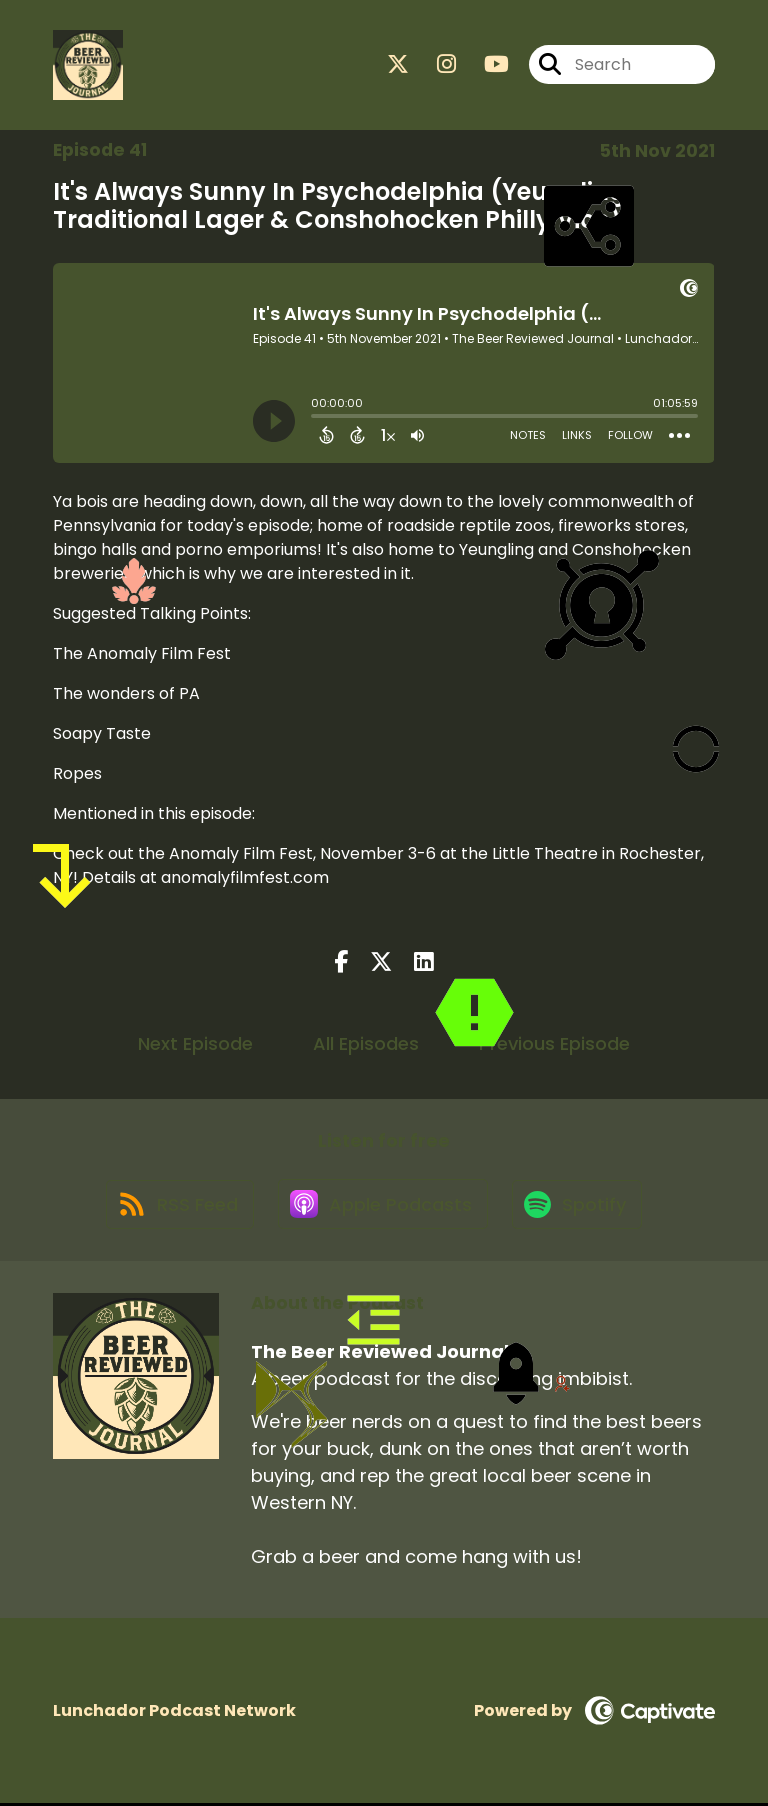  I want to click on launch or deploy an application, so click(516, 1372).